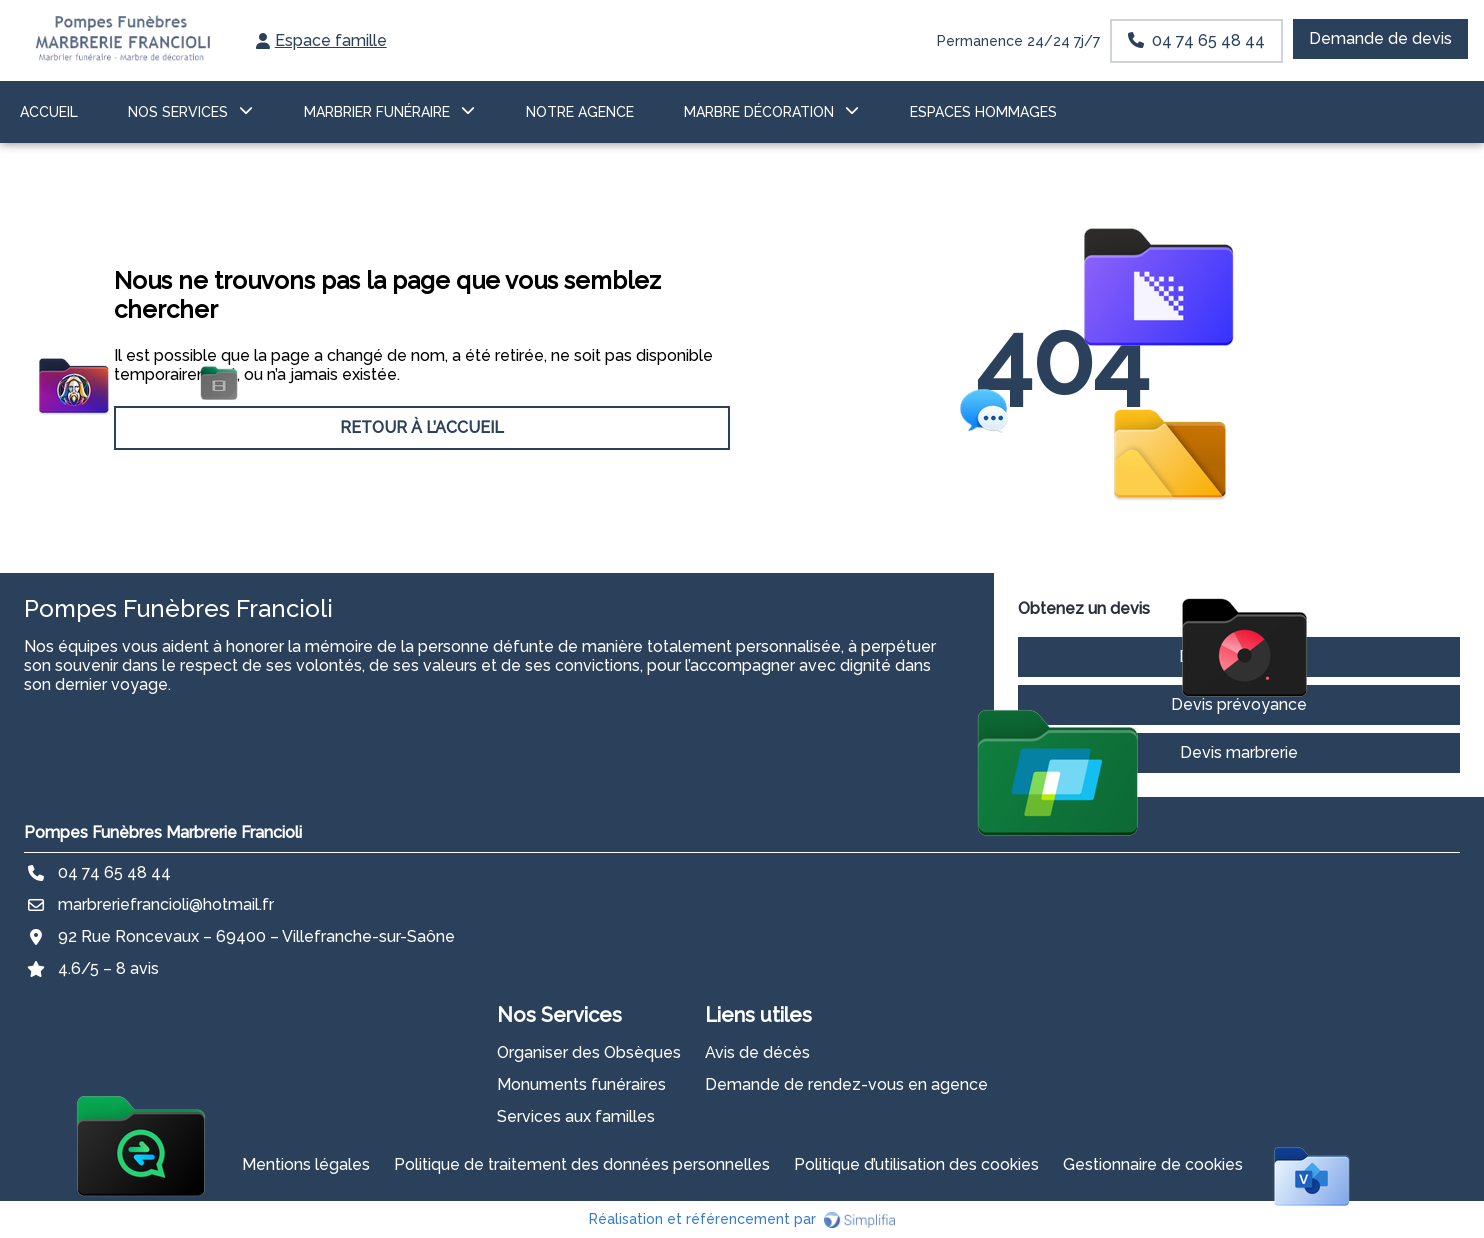 Image resolution: width=1484 pixels, height=1238 pixels. What do you see at coordinates (1158, 291) in the screenshot?
I see `open folder containing Adobe Media Encoder files` at bounding box center [1158, 291].